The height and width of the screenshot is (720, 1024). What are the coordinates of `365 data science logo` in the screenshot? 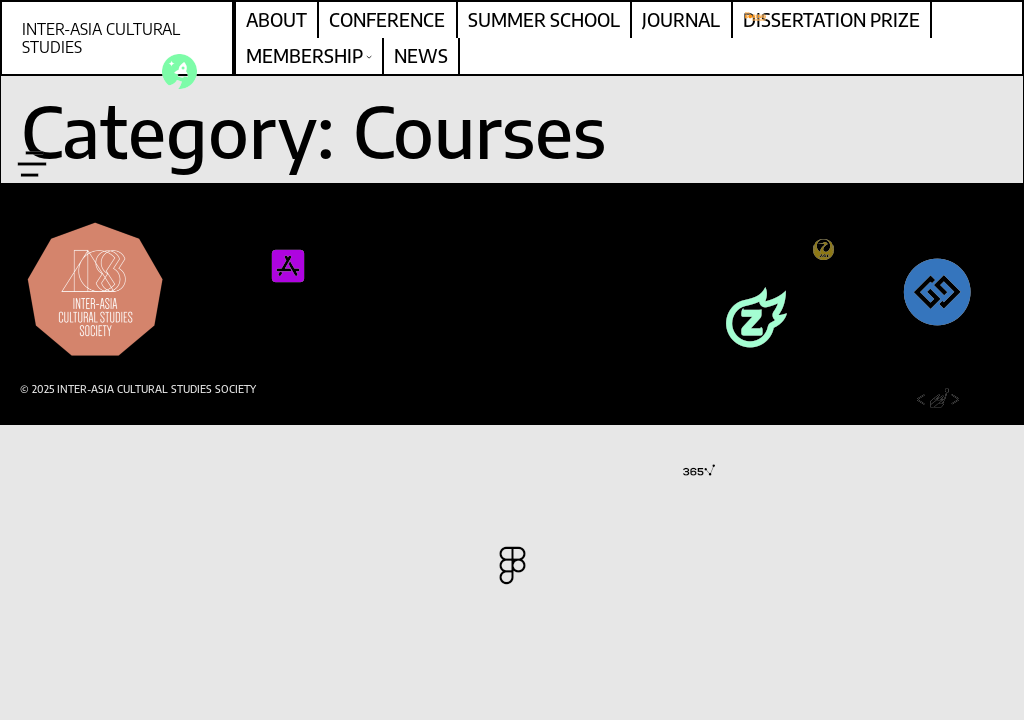 It's located at (699, 470).